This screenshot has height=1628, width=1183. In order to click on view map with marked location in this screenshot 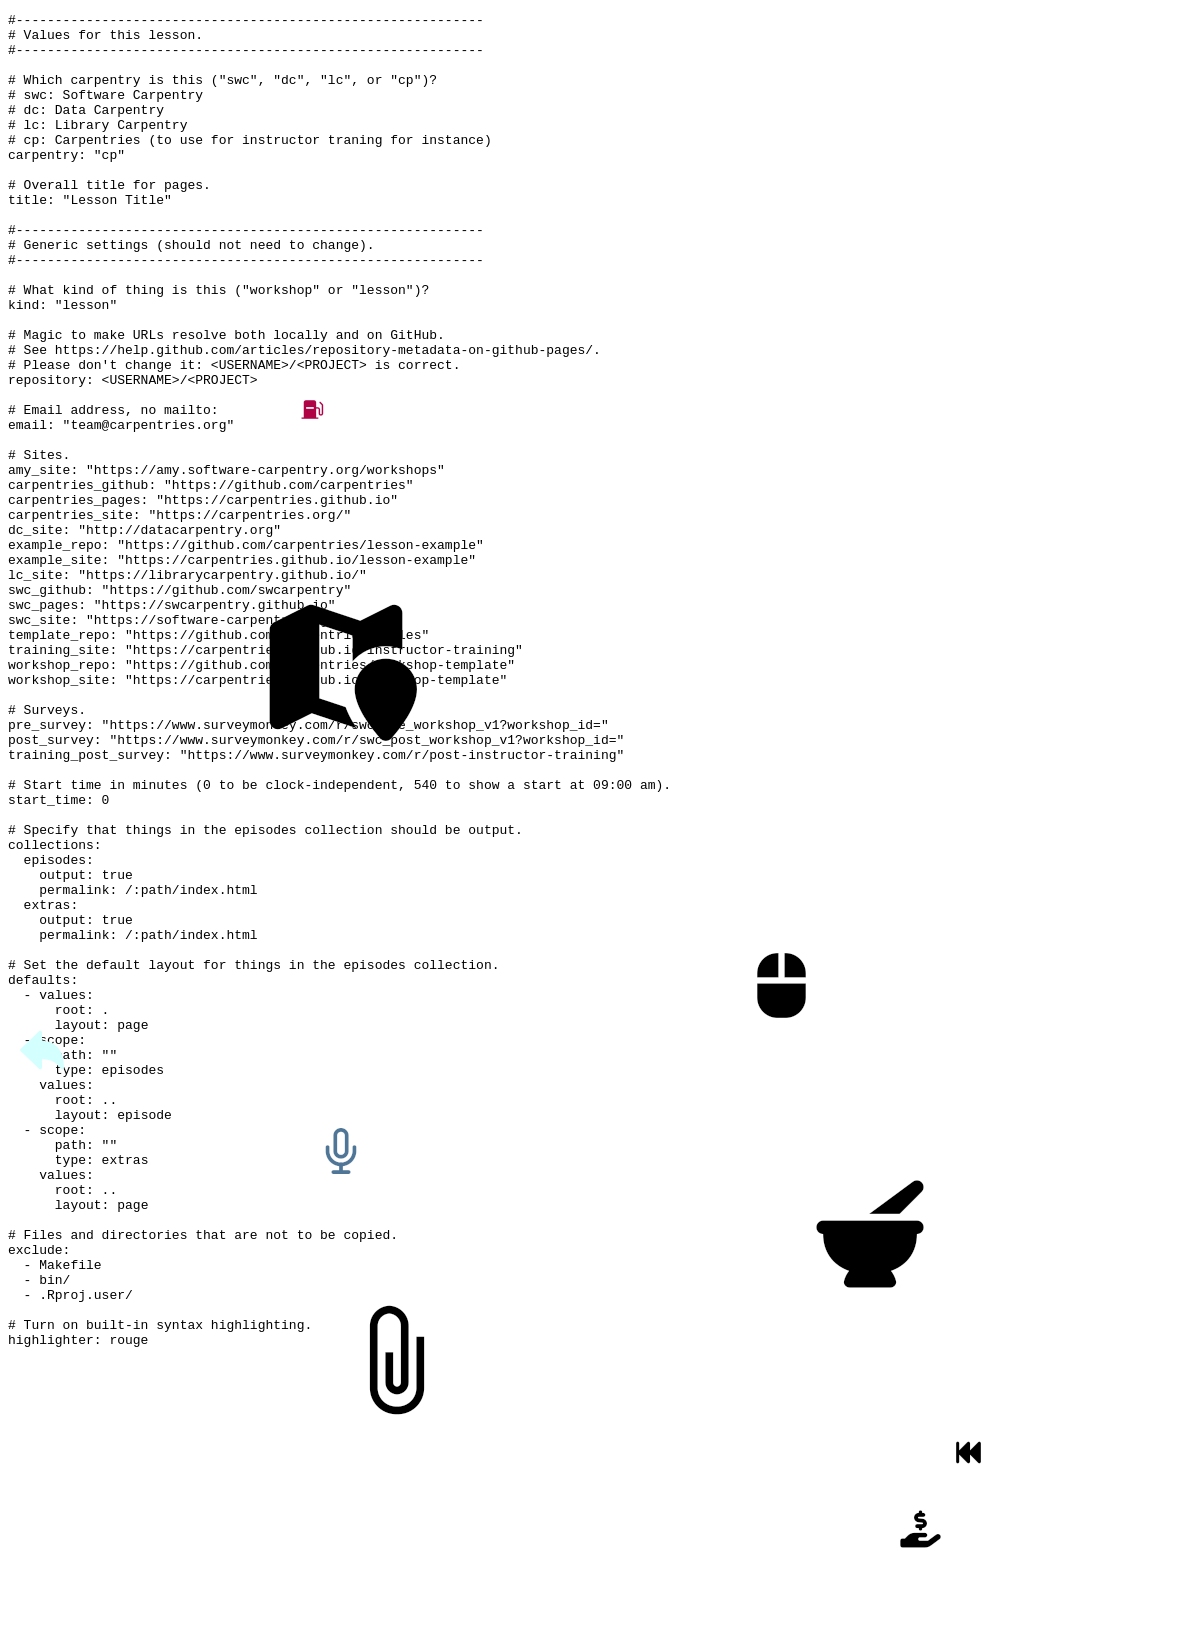, I will do `click(336, 667)`.